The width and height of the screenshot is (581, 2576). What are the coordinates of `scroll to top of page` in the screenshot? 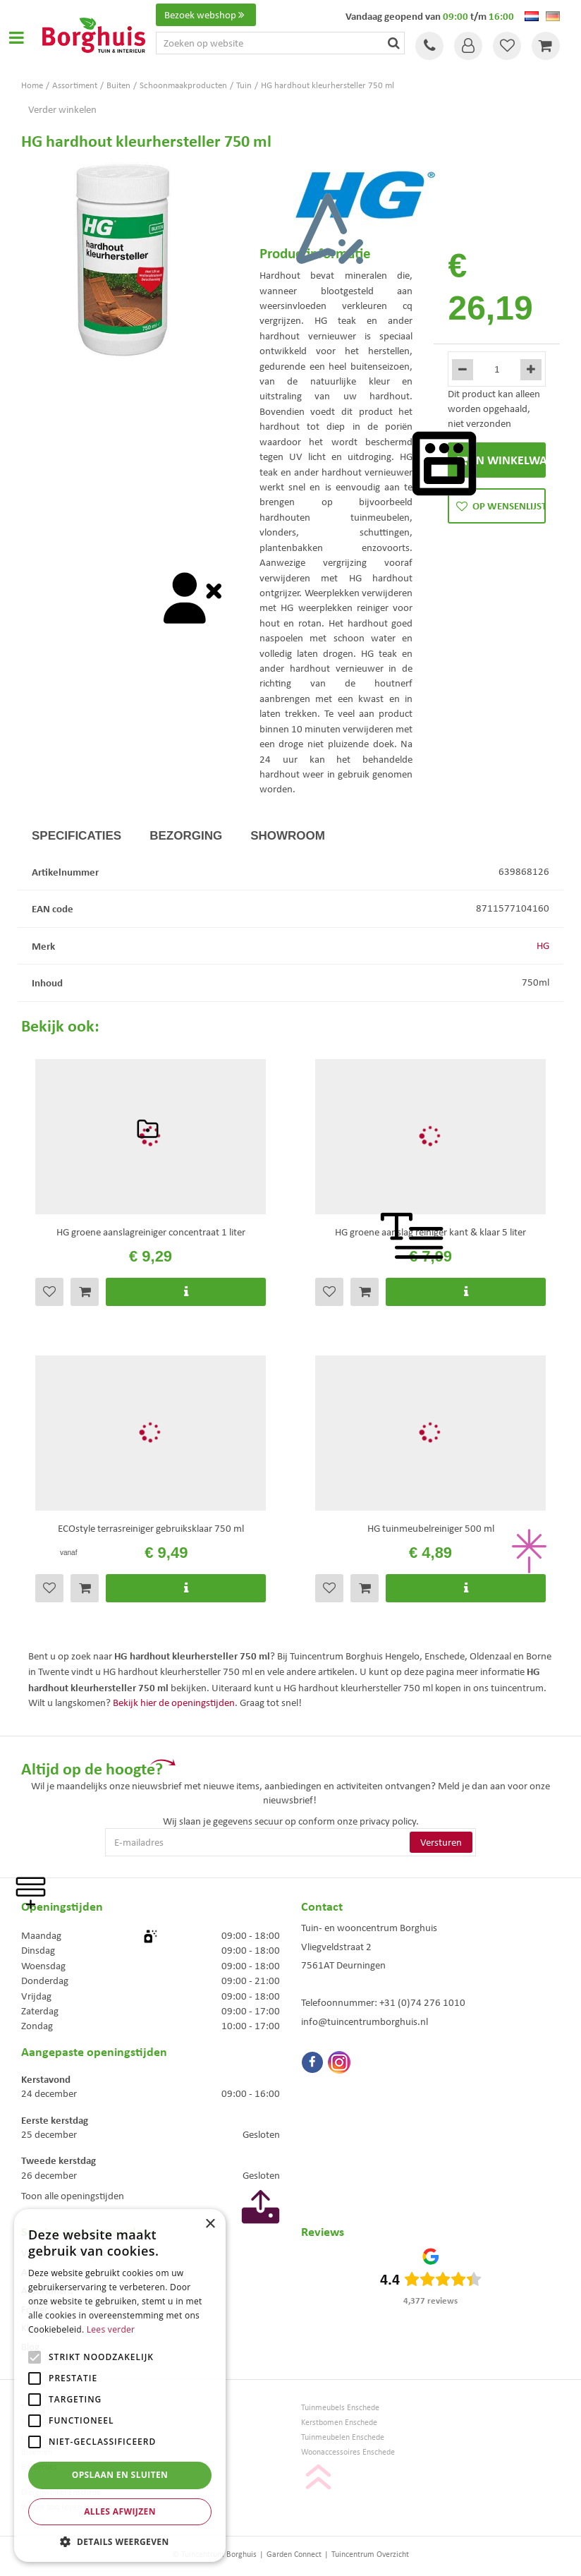 It's located at (318, 2477).